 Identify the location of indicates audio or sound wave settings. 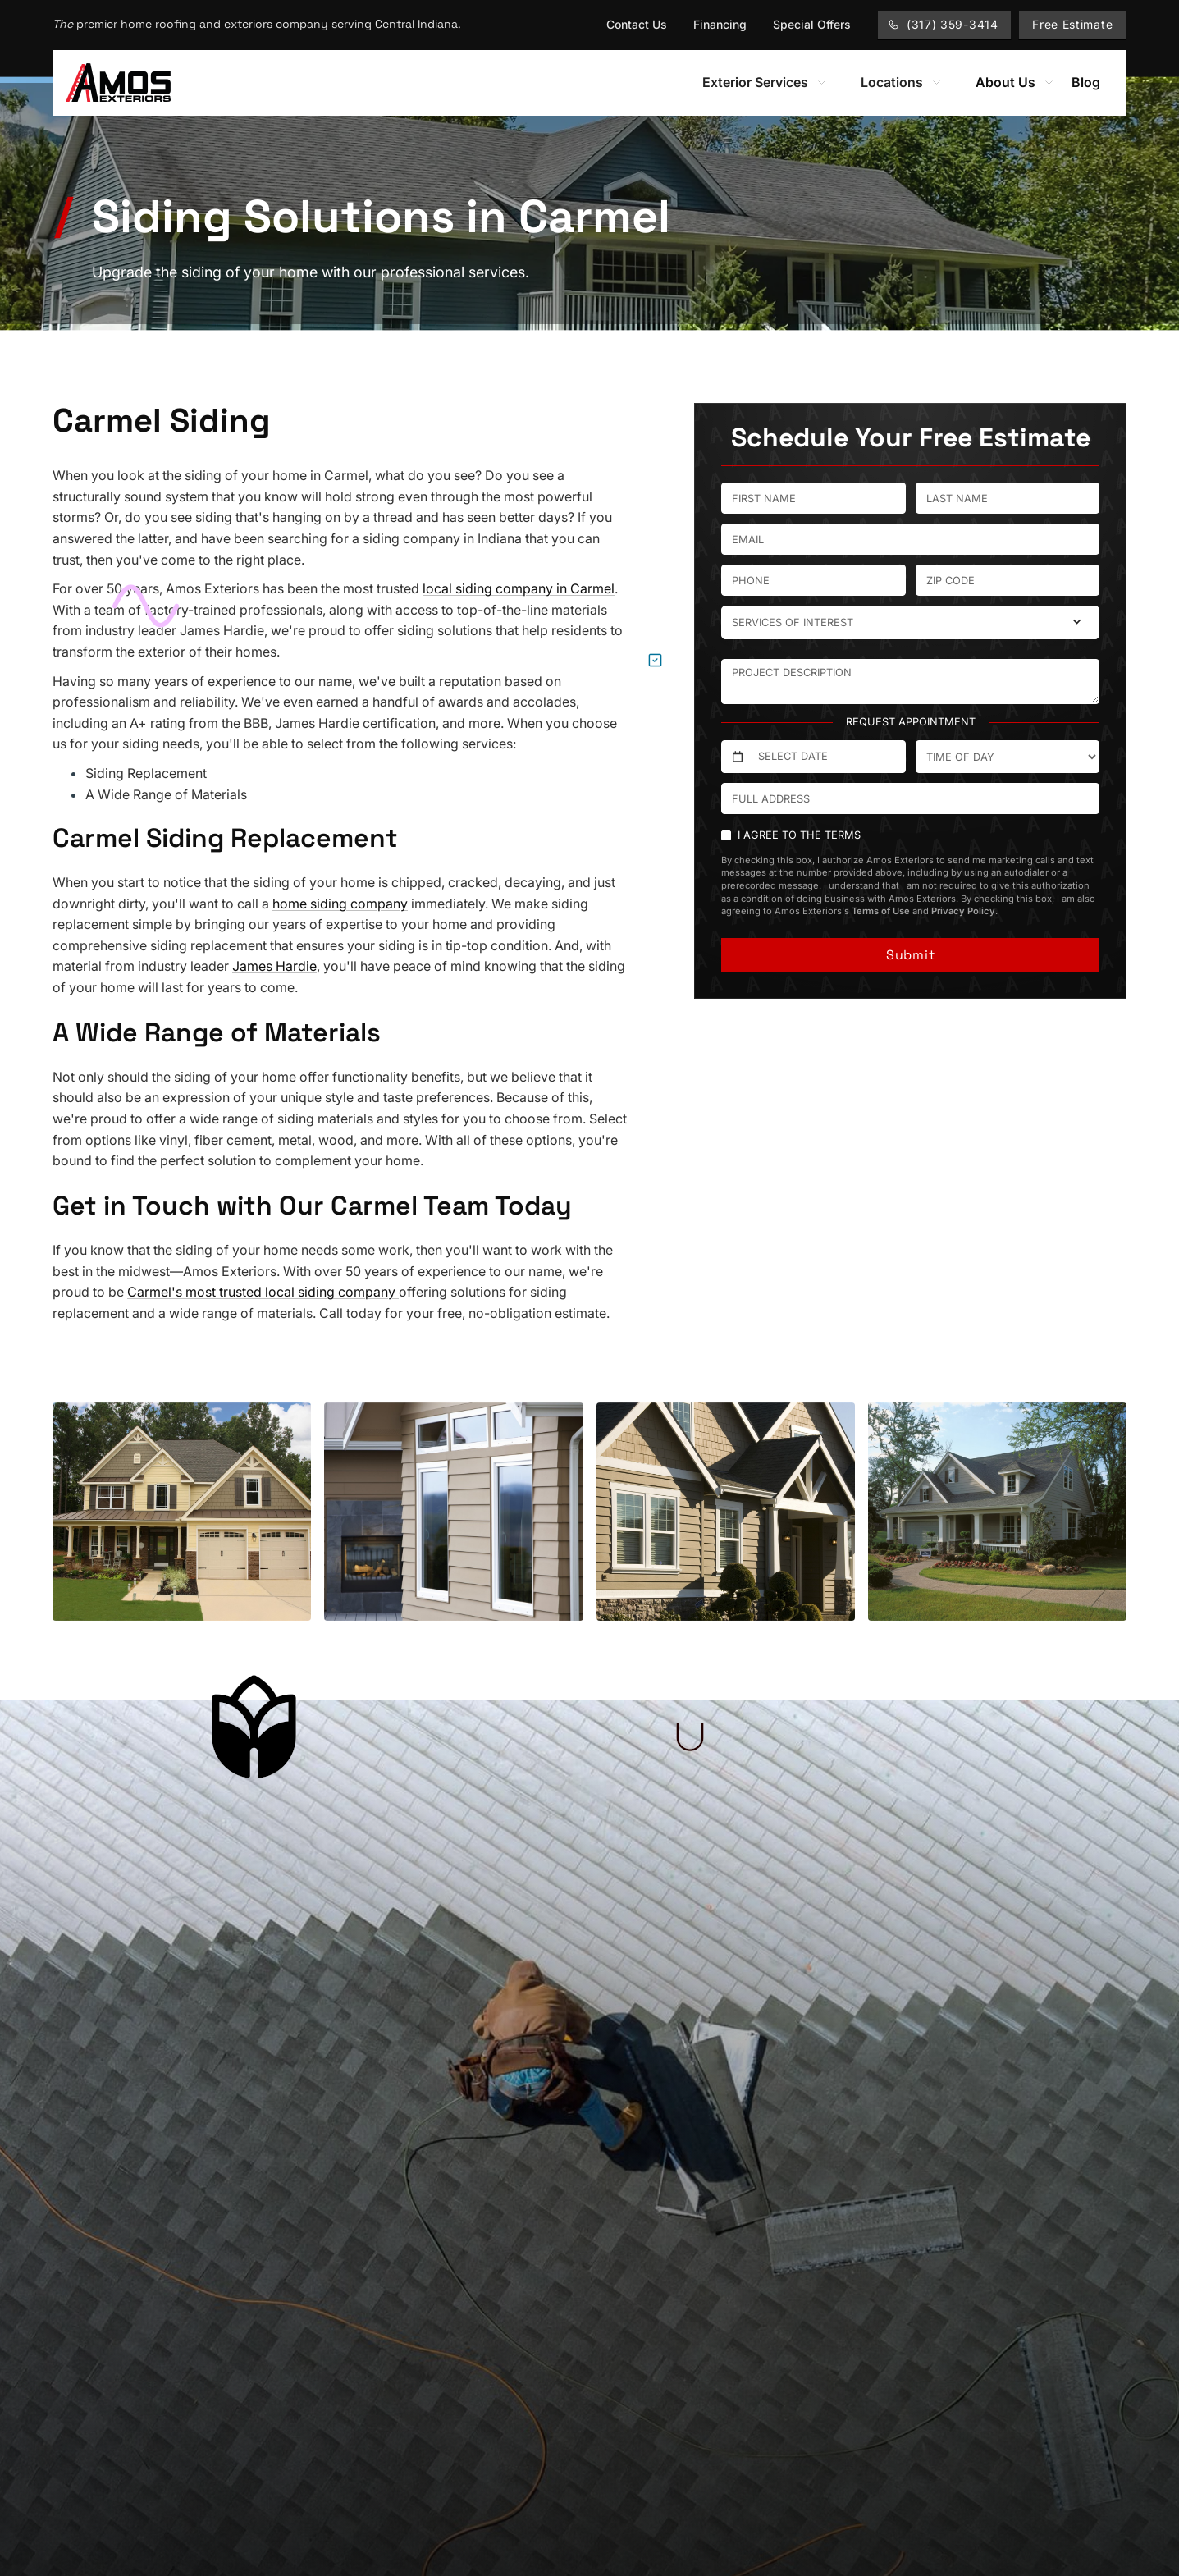
(145, 606).